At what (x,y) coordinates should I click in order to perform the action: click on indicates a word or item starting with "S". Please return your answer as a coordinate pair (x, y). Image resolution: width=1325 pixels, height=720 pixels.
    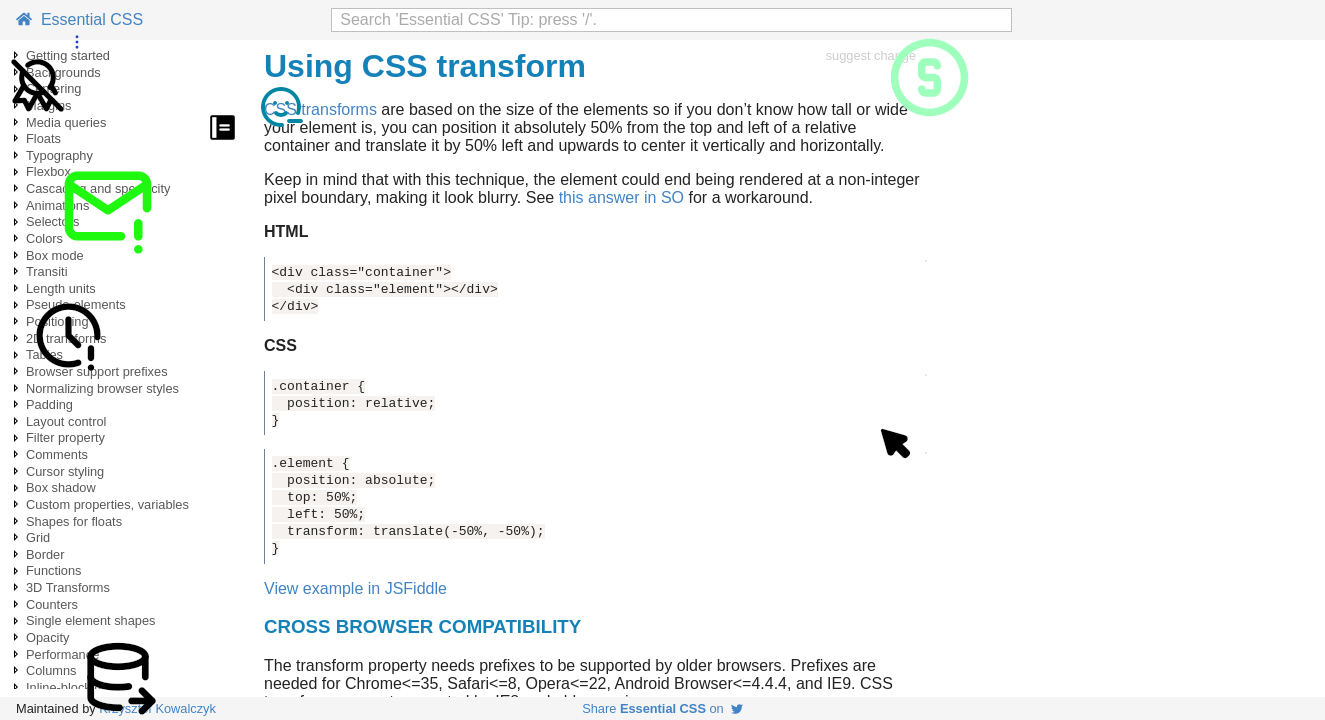
    Looking at the image, I should click on (929, 77).